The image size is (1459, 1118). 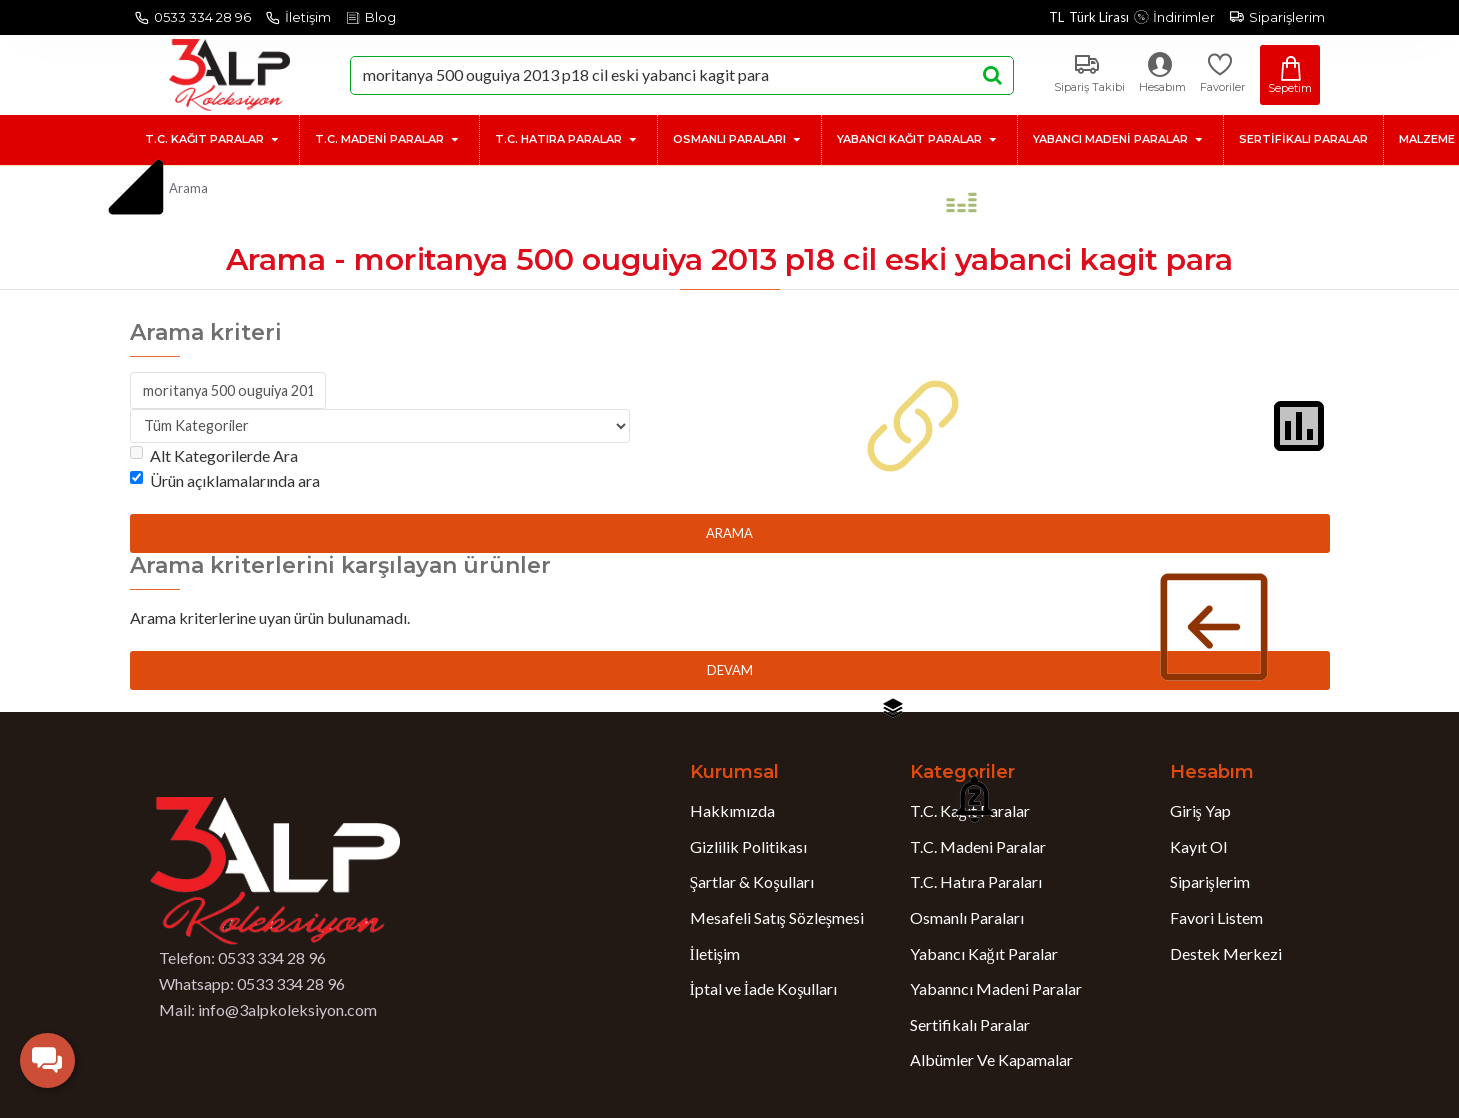 I want to click on notifications are currently snoozed, so click(x=974, y=798).